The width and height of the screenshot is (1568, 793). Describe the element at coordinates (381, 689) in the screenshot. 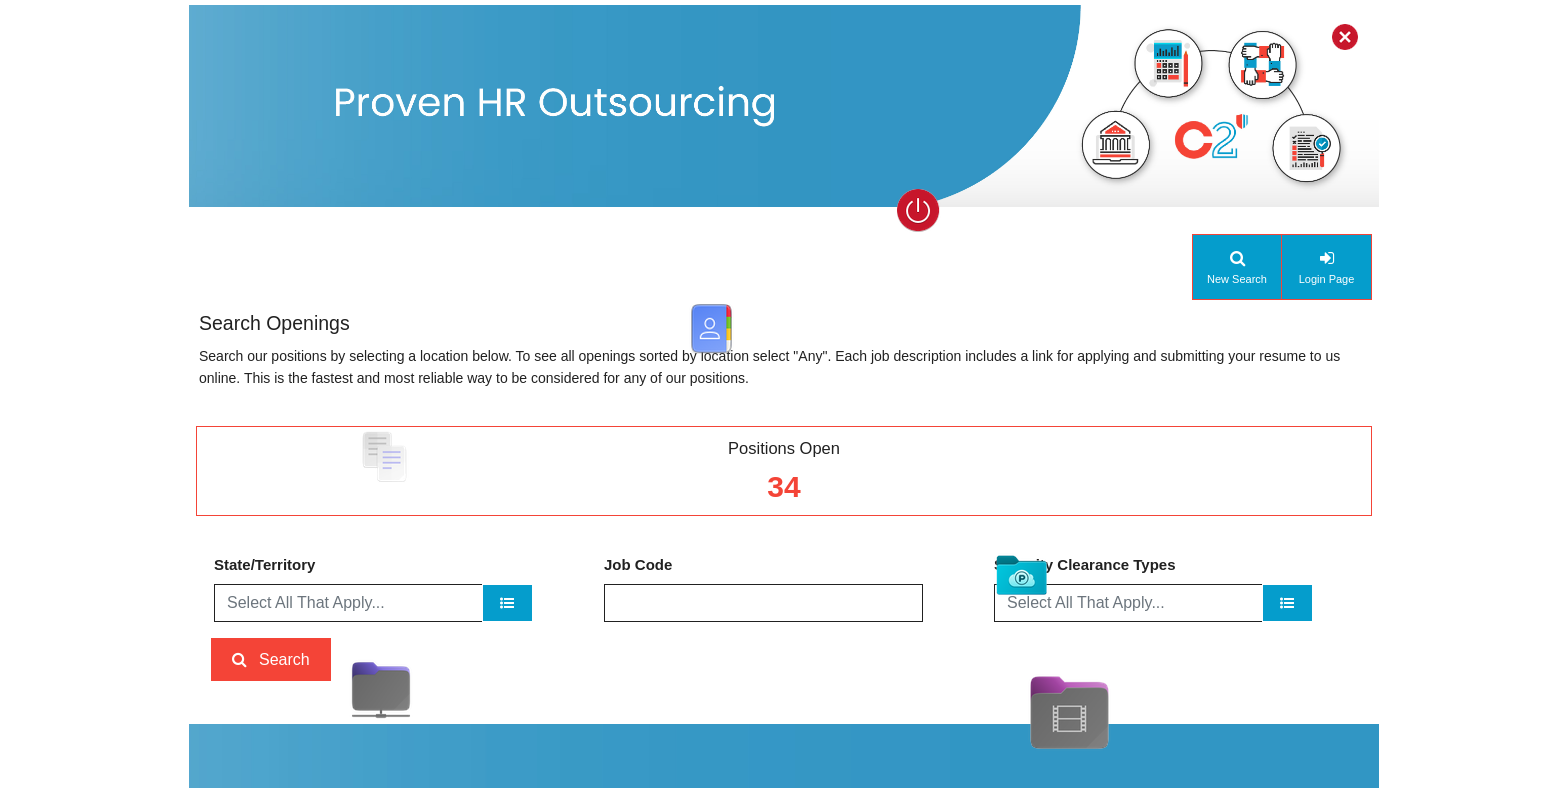

I see `access a remote or network folder` at that location.